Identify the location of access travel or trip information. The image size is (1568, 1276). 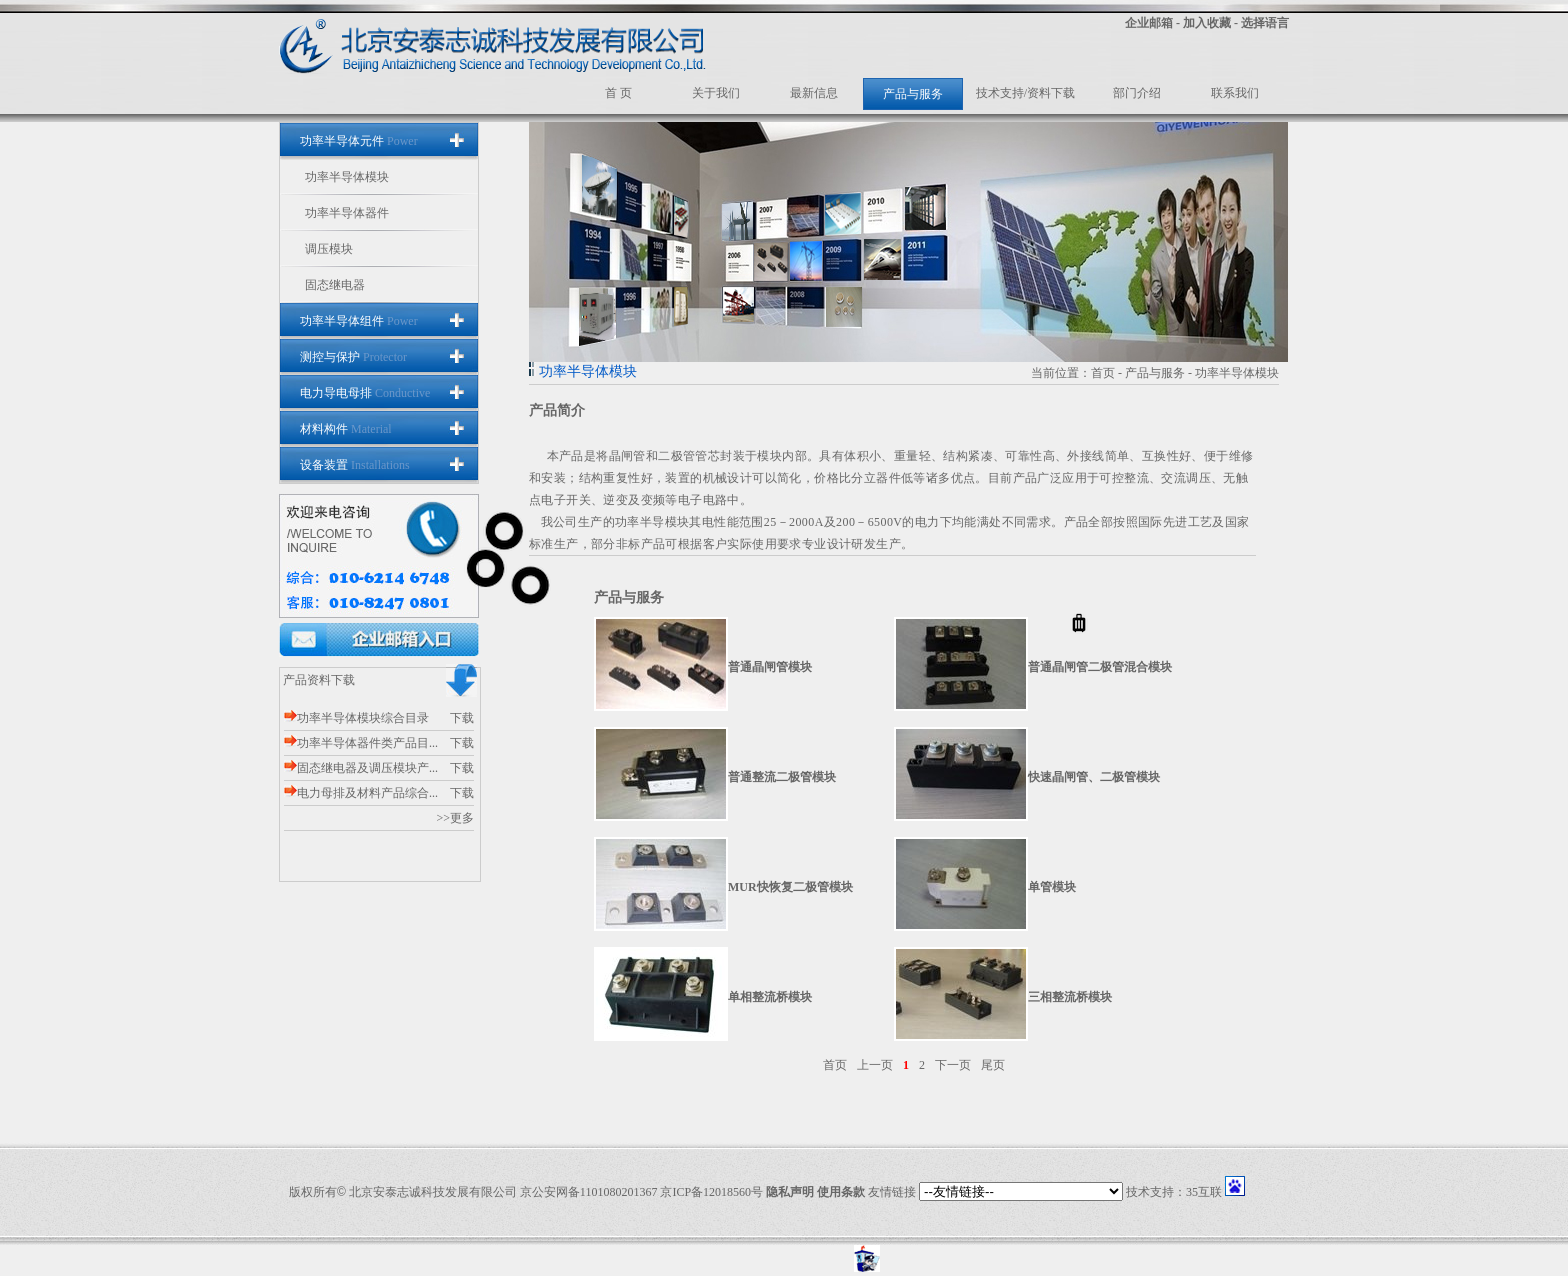
(1079, 623).